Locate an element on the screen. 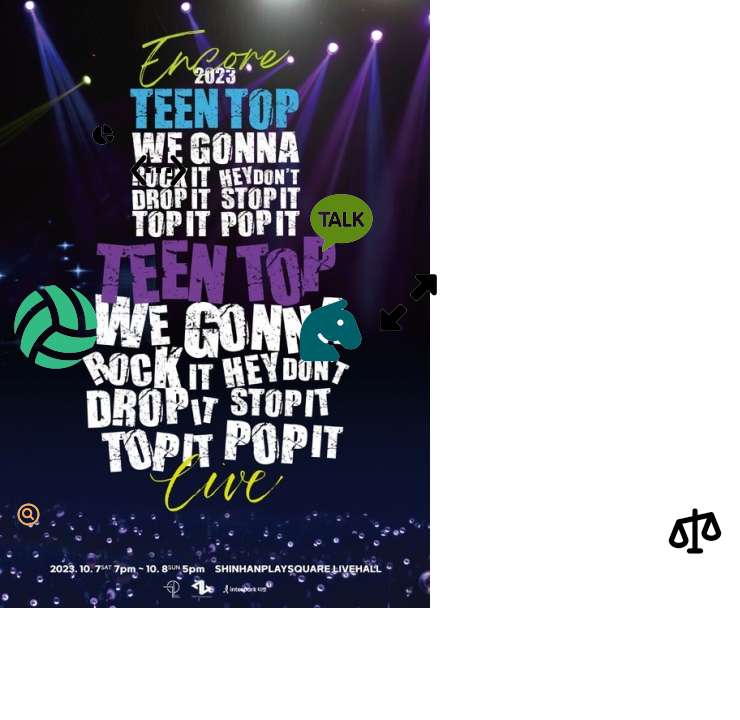  volleyball sports category or activity is located at coordinates (56, 327).